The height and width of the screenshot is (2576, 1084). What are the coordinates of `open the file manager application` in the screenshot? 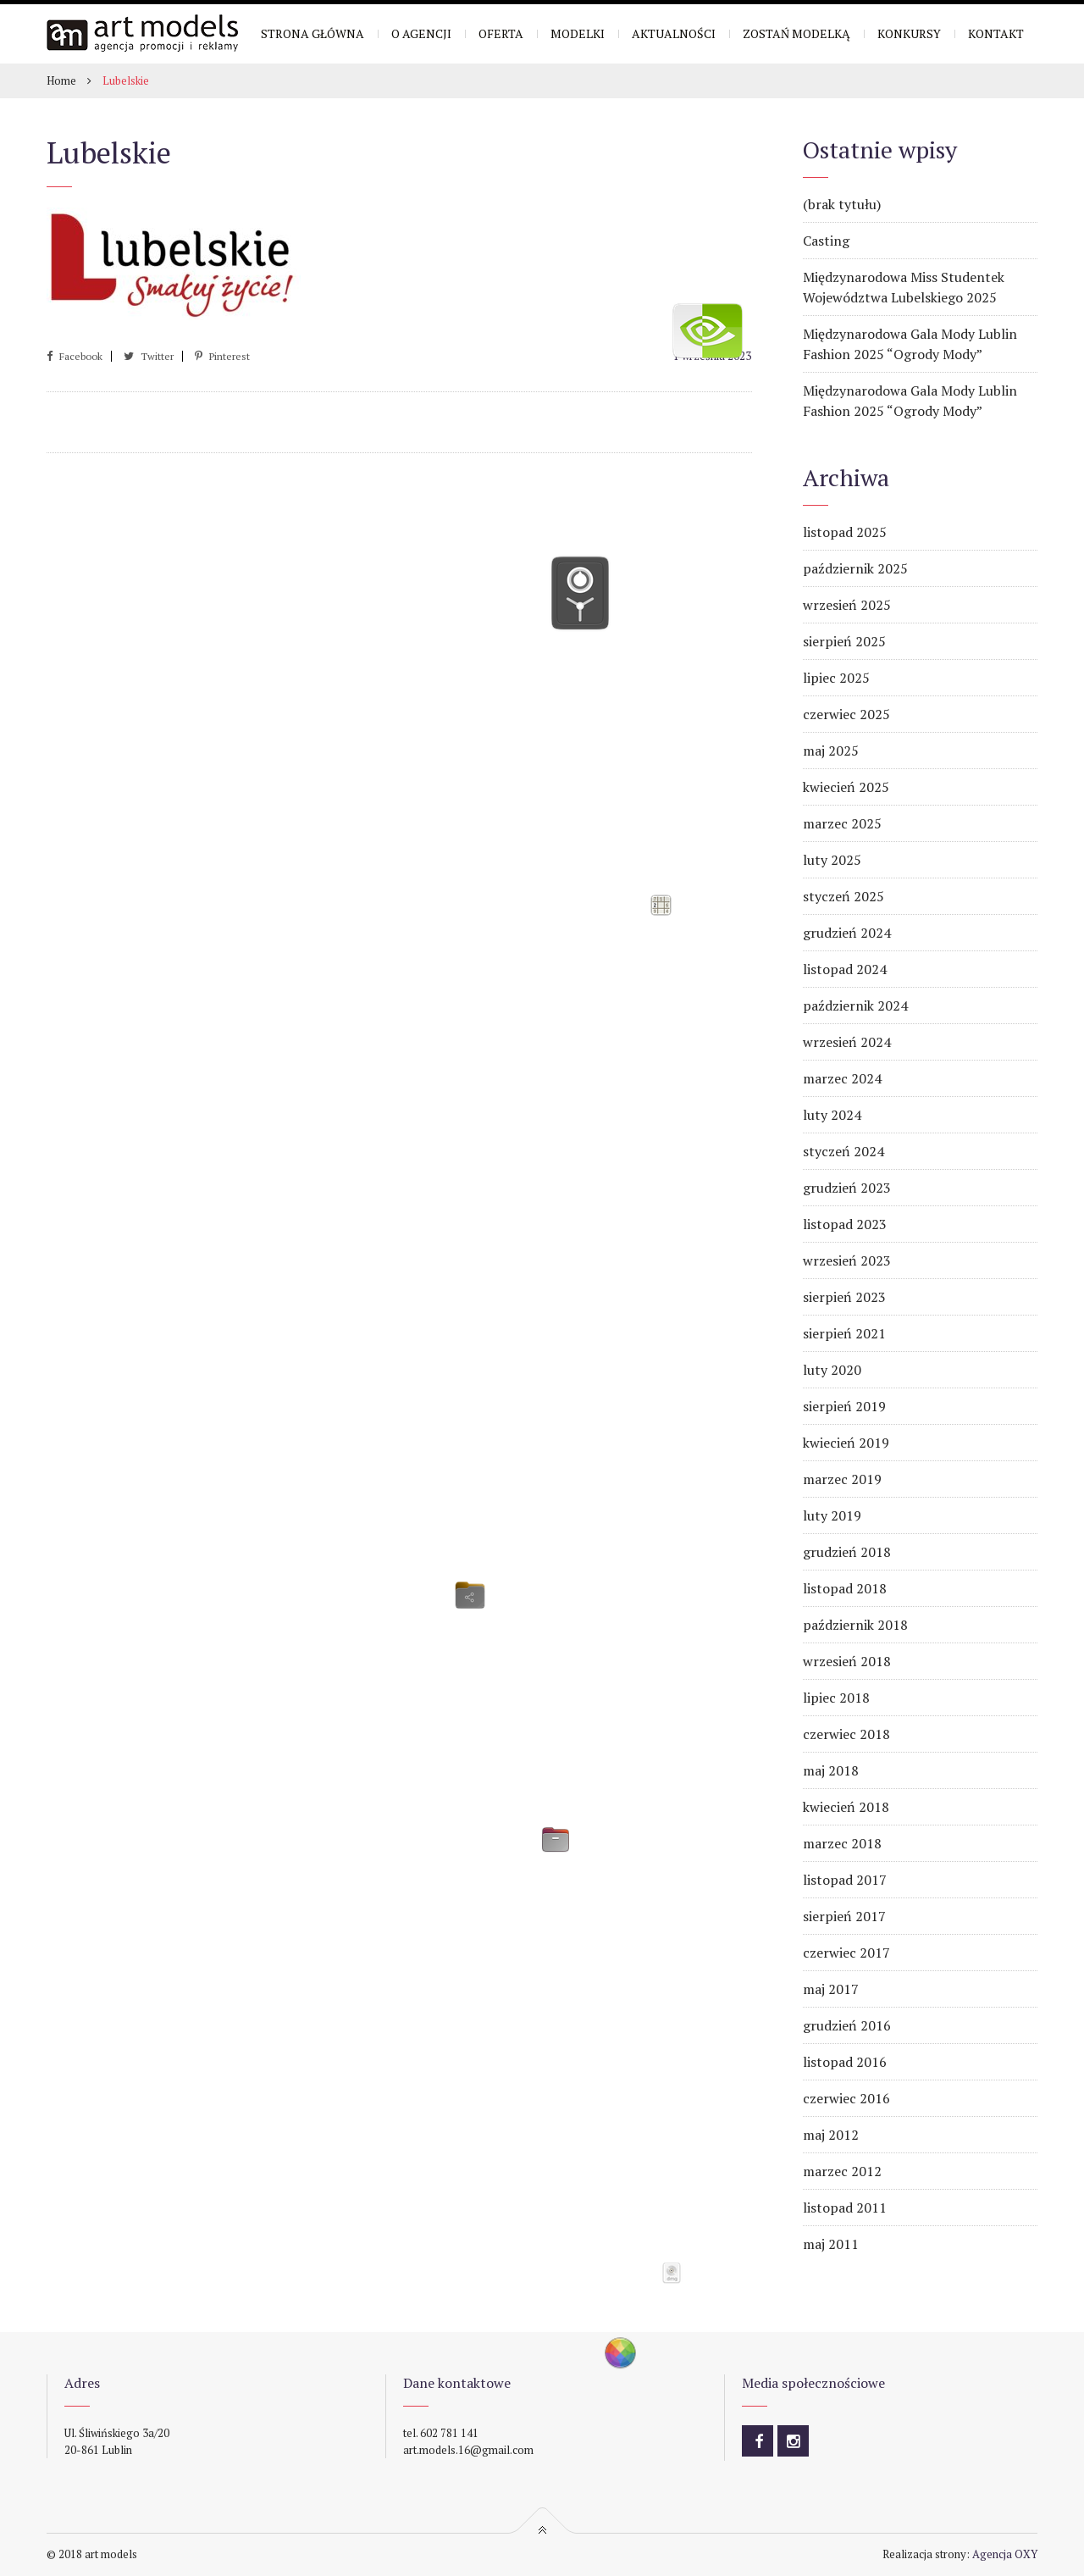 It's located at (556, 1839).